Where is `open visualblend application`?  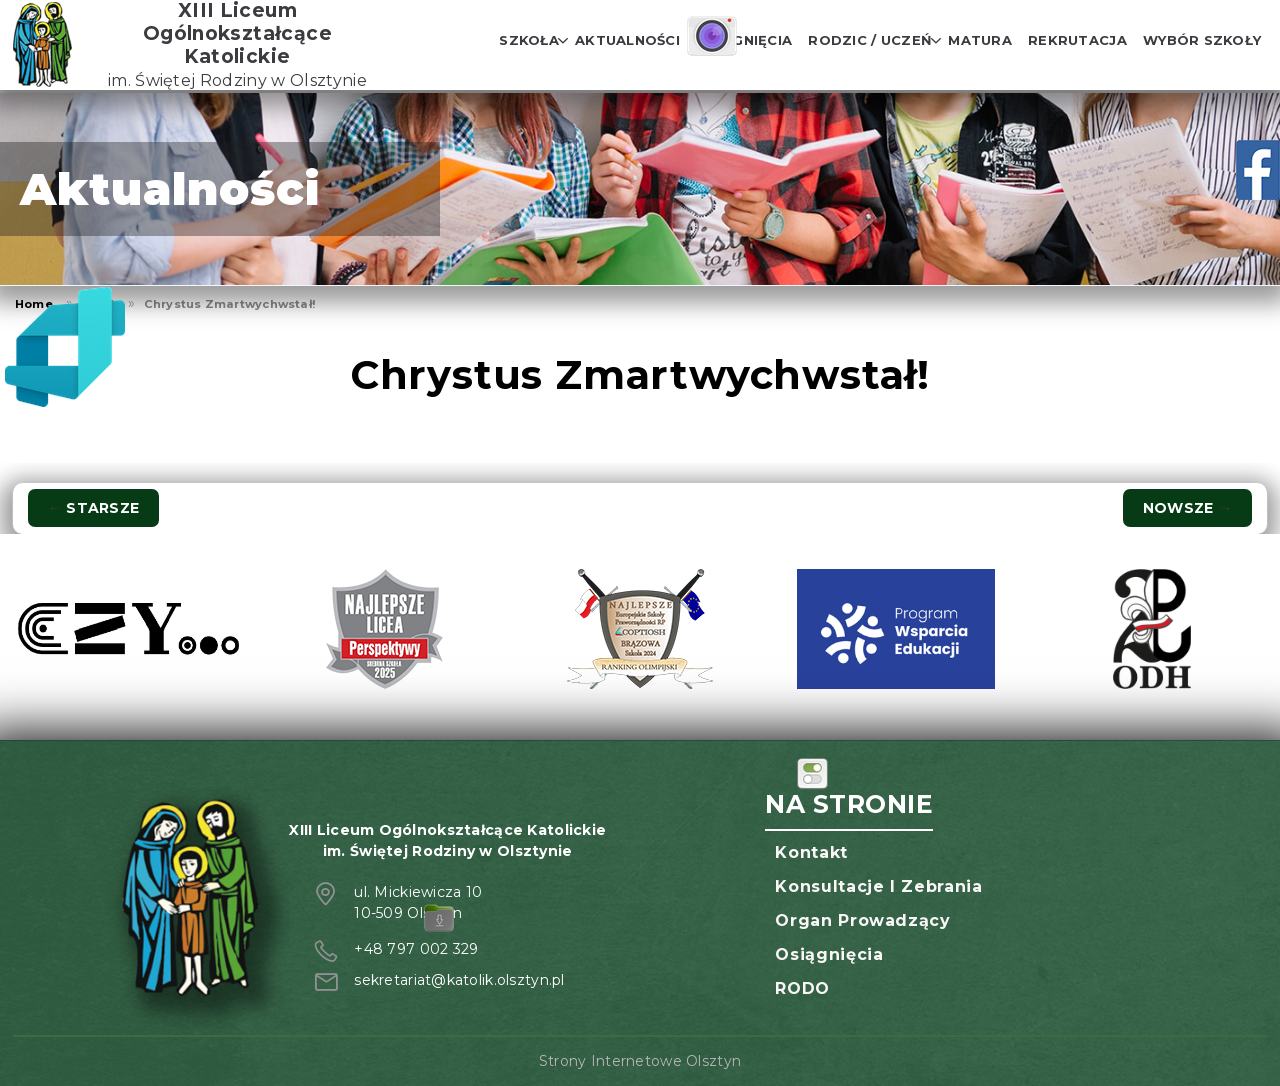
open visualblend application is located at coordinates (65, 347).